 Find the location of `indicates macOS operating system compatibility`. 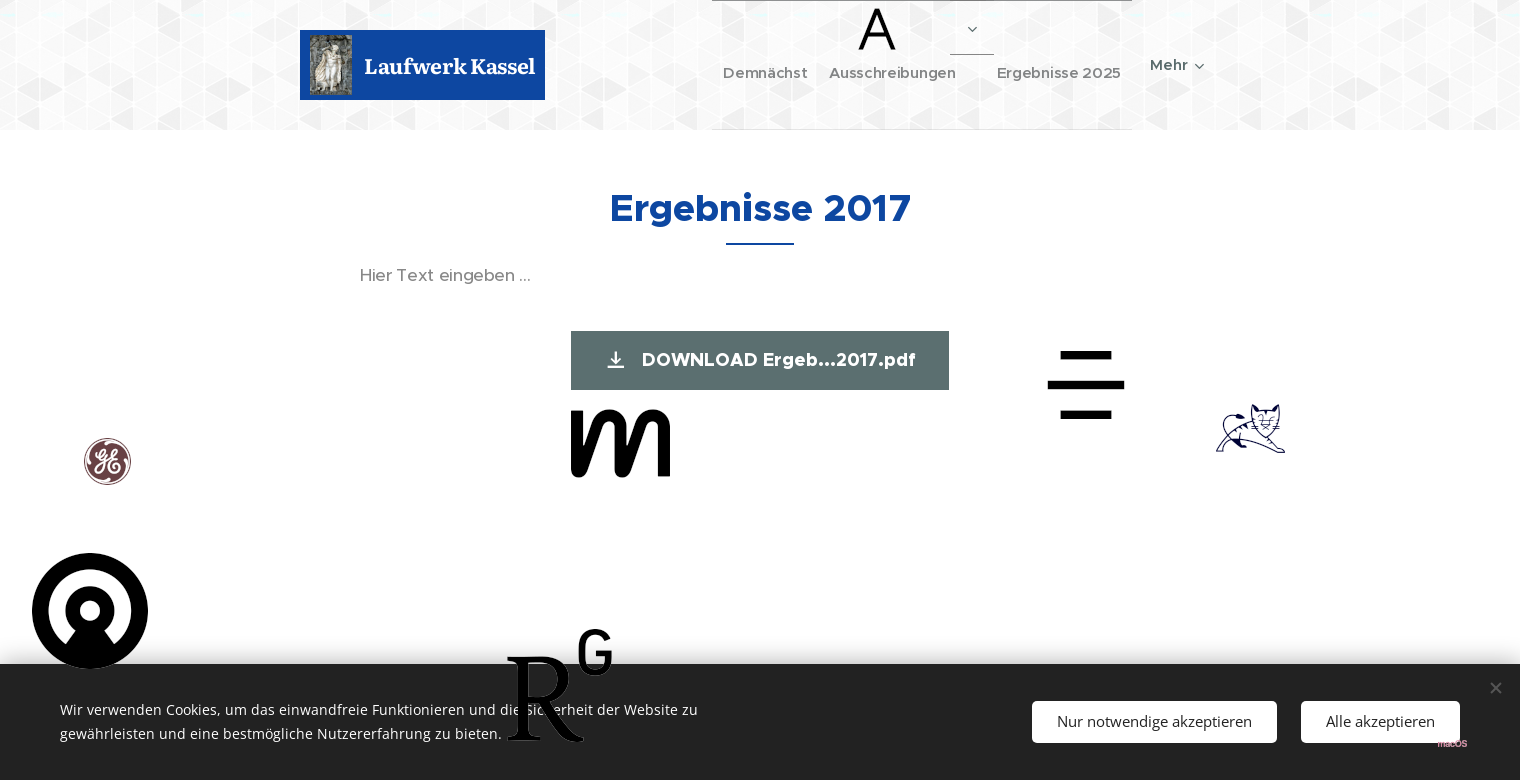

indicates macOS operating system compatibility is located at coordinates (1452, 743).